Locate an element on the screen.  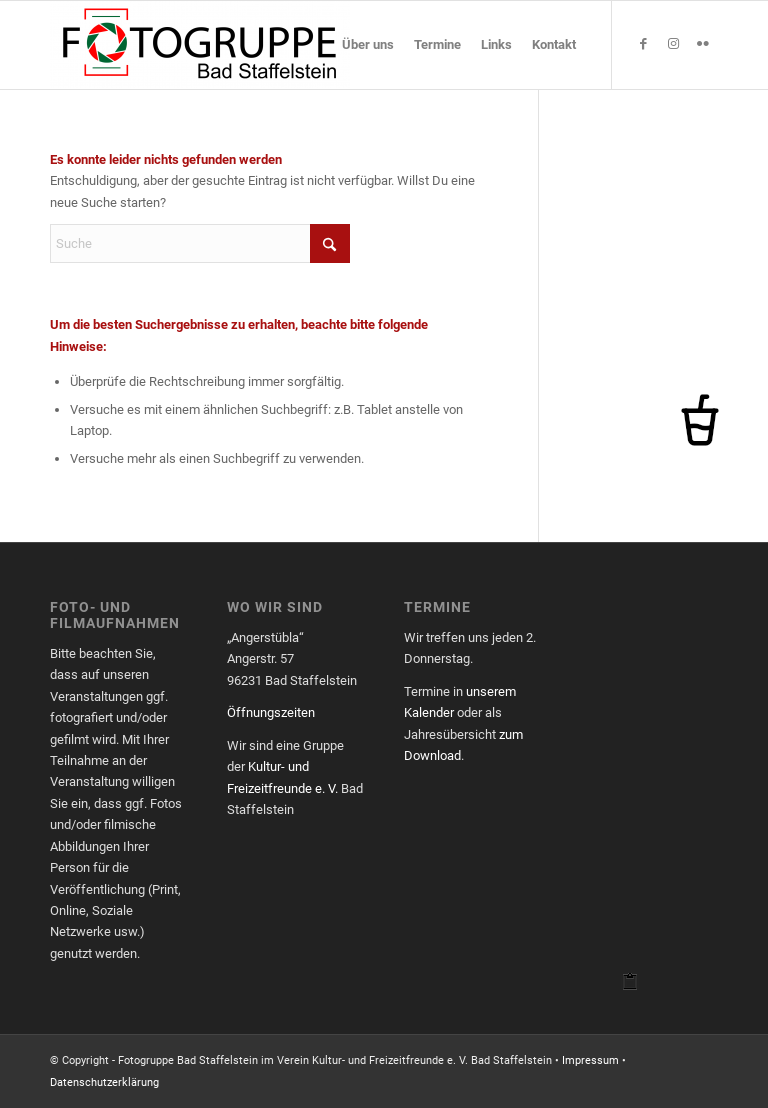
paste content from clipboard is located at coordinates (630, 982).